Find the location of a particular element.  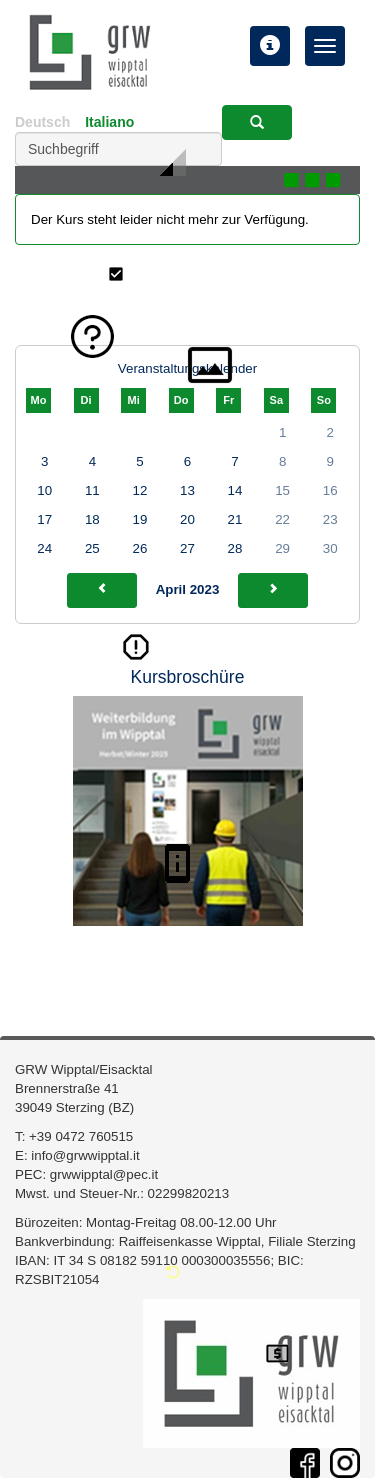

access help or support is located at coordinates (92, 336).